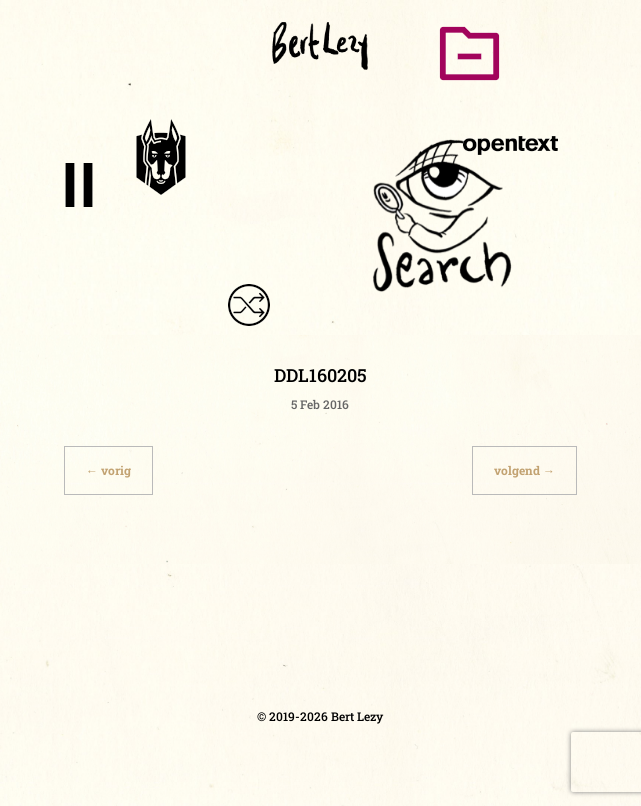 This screenshot has width=641, height=806. I want to click on remove items from folder, so click(469, 53).